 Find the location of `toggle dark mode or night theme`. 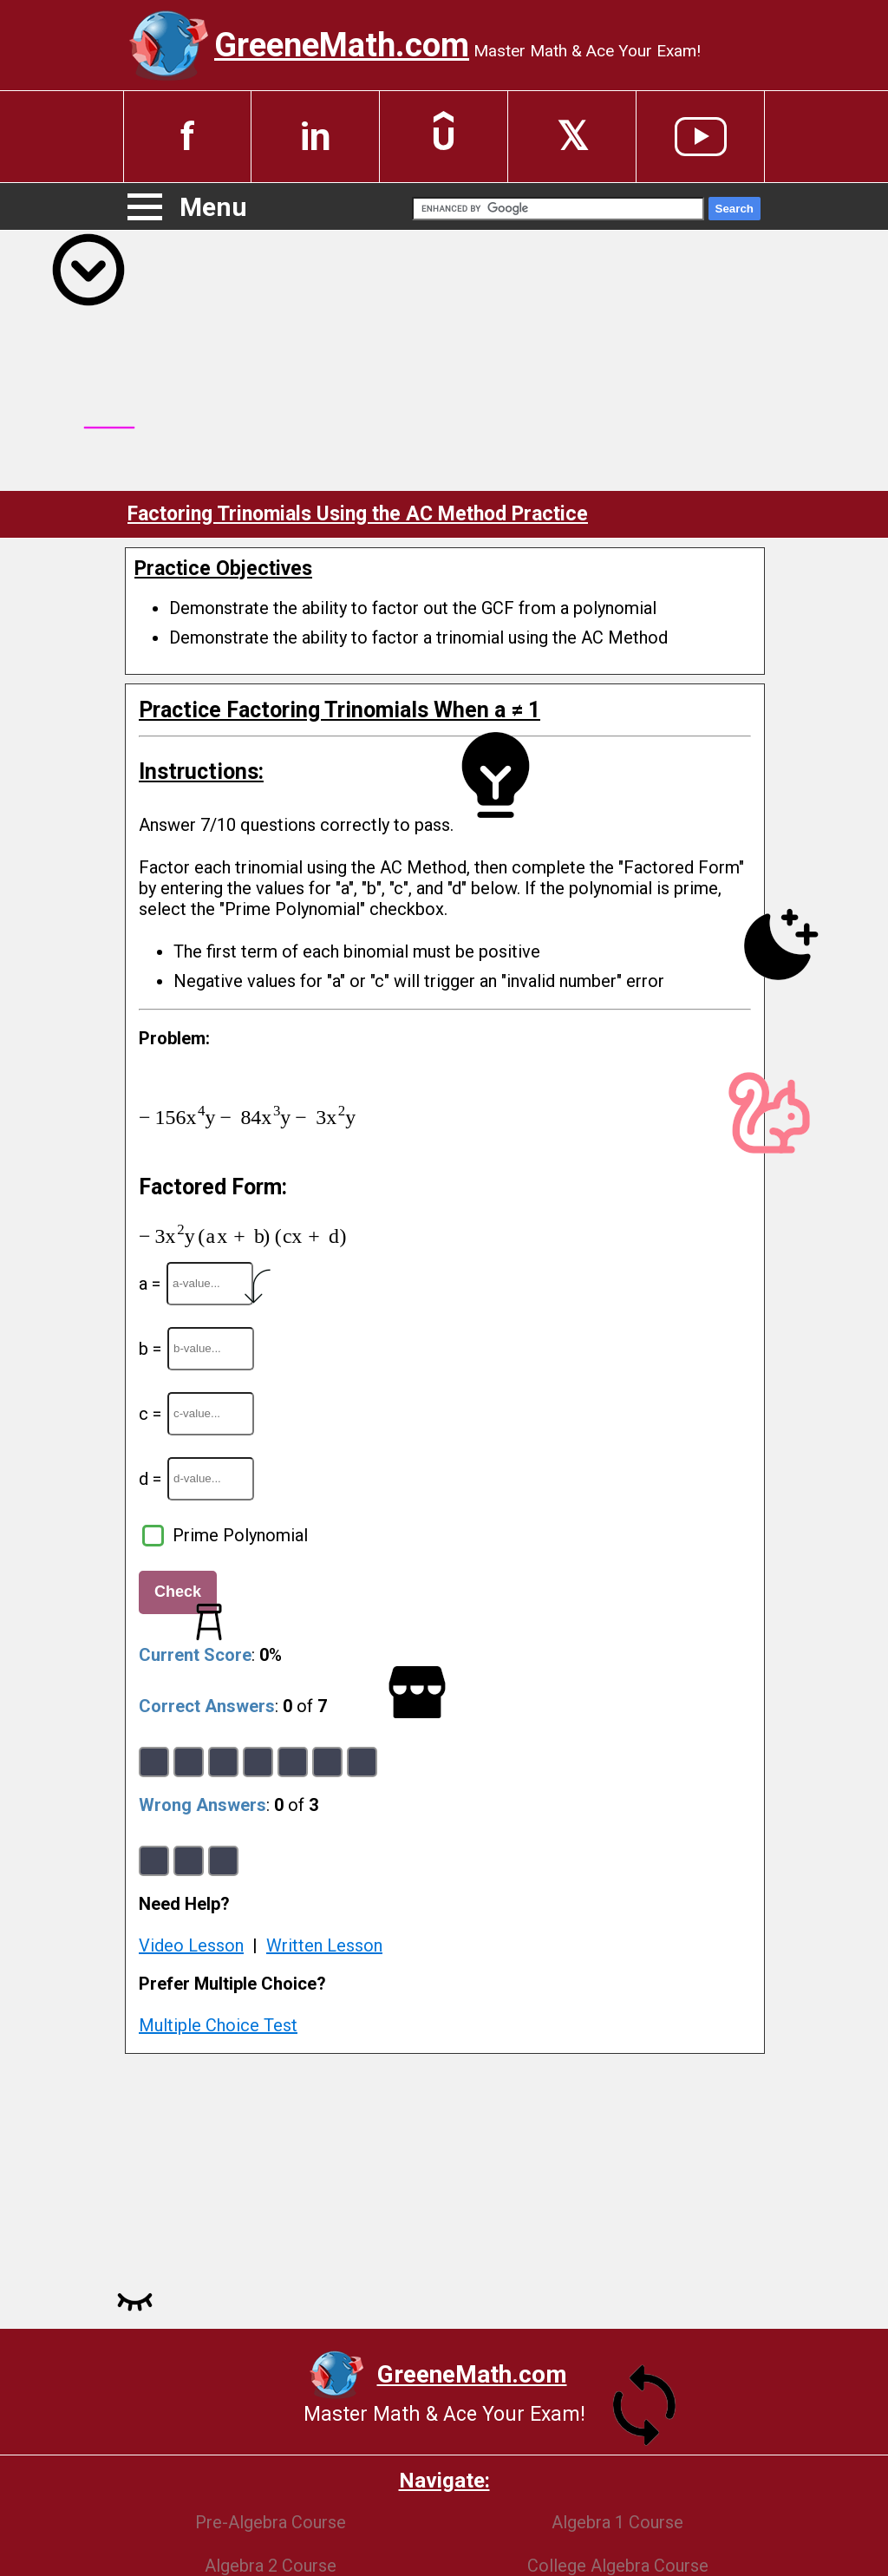

toggle dark mode or night theme is located at coordinates (778, 945).